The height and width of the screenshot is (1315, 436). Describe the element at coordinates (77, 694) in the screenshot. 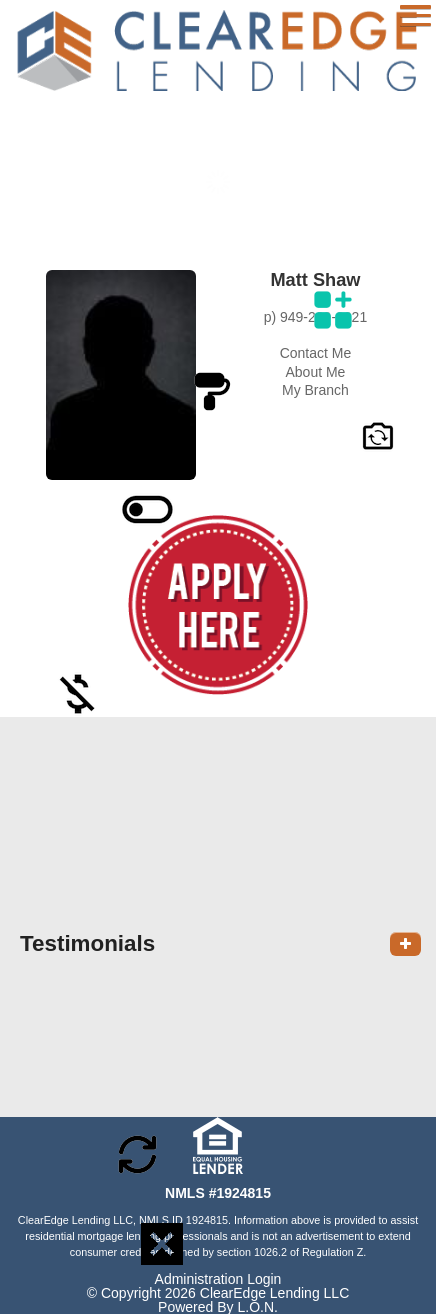

I see `indicates no cost or free item` at that location.